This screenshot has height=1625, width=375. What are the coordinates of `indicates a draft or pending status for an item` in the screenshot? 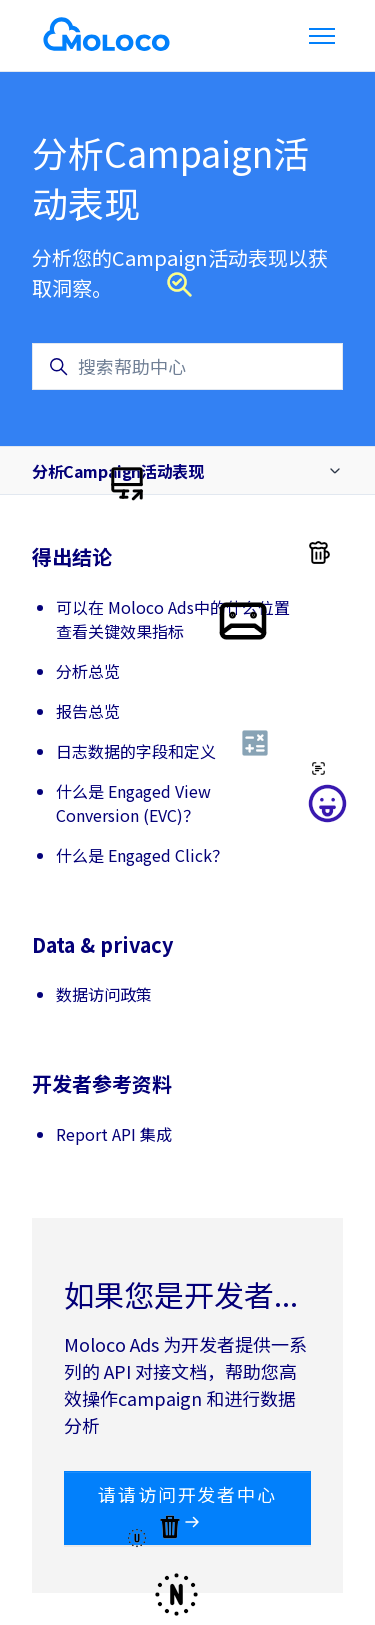 It's located at (176, 1594).